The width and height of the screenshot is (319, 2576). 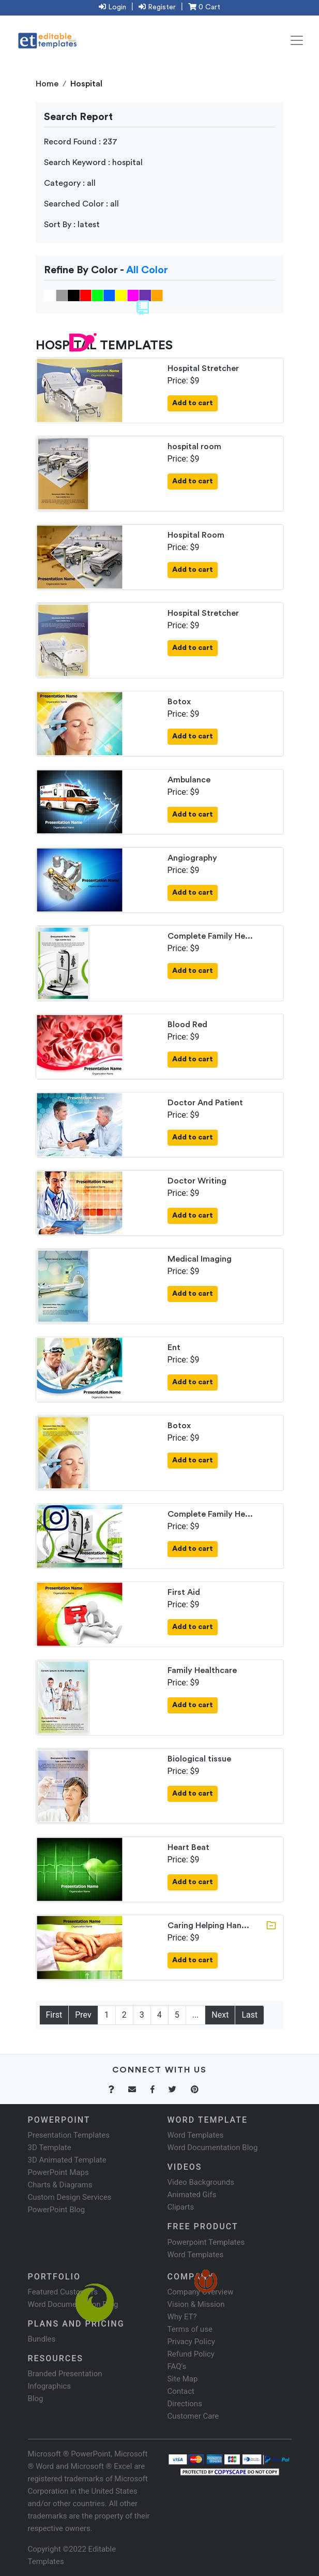 What do you see at coordinates (206, 2281) in the screenshot?
I see `visit the Wikimedia Foundation website` at bounding box center [206, 2281].